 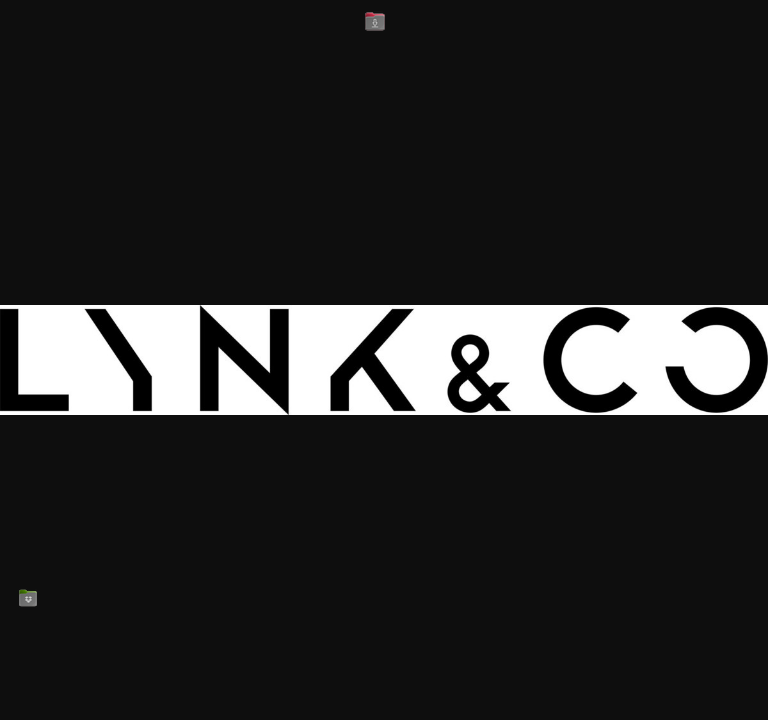 What do you see at coordinates (375, 21) in the screenshot?
I see `access your downloads folder` at bounding box center [375, 21].